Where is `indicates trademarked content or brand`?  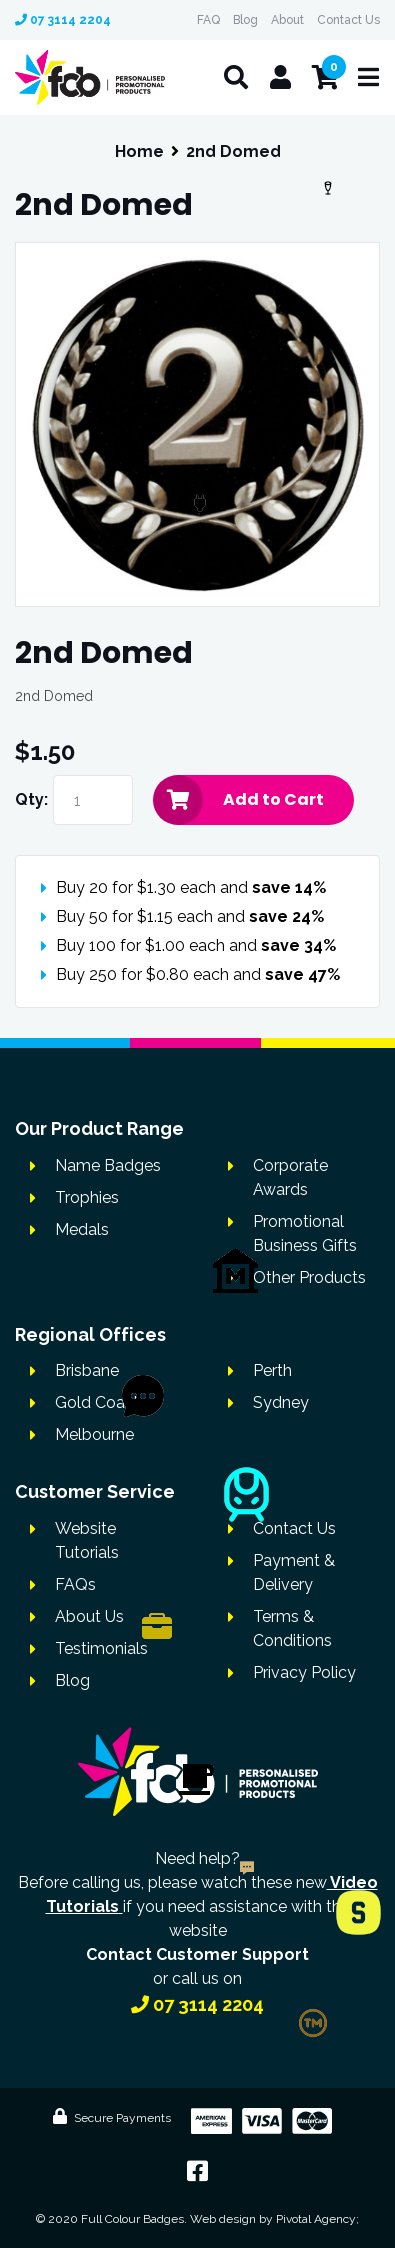
indicates trademarked content or brand is located at coordinates (313, 2023).